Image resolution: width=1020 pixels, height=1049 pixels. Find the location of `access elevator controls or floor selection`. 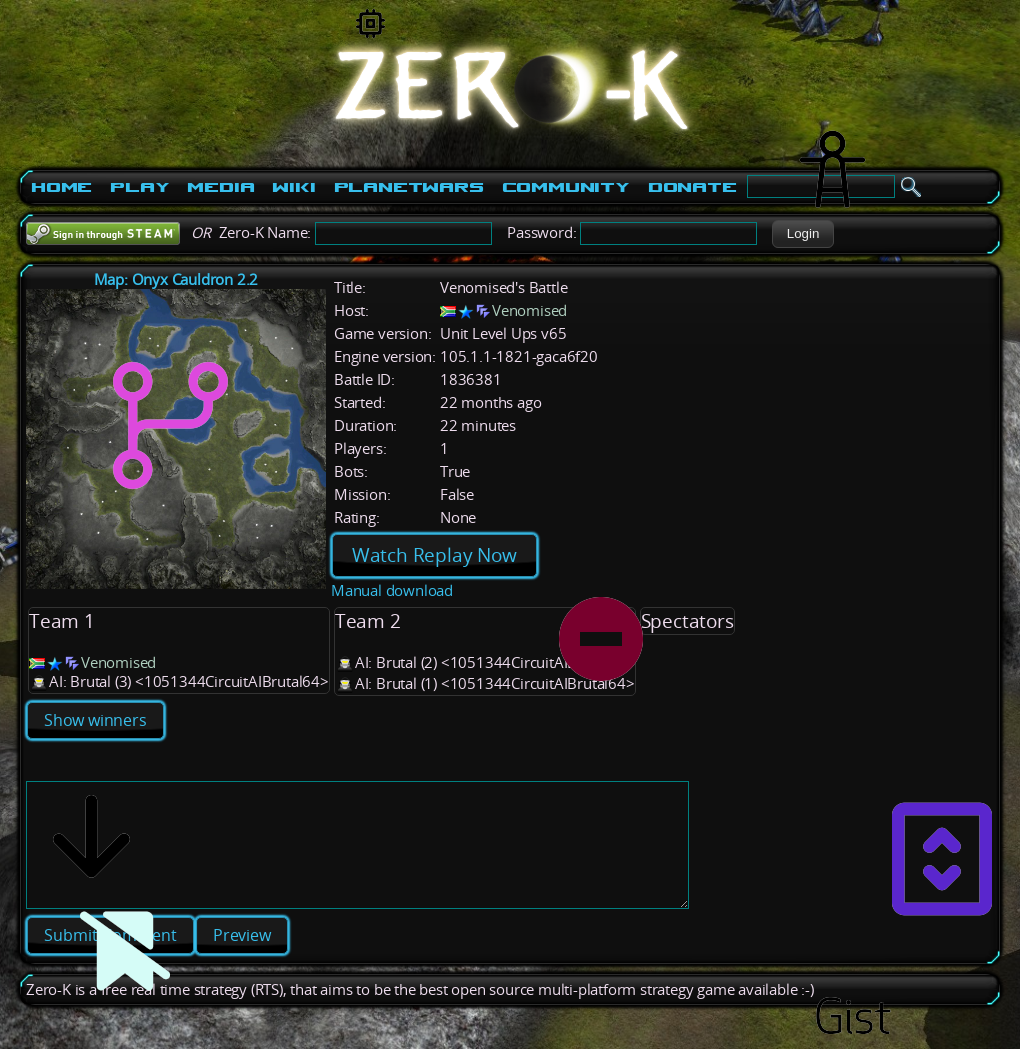

access elevator controls or floor selection is located at coordinates (942, 859).